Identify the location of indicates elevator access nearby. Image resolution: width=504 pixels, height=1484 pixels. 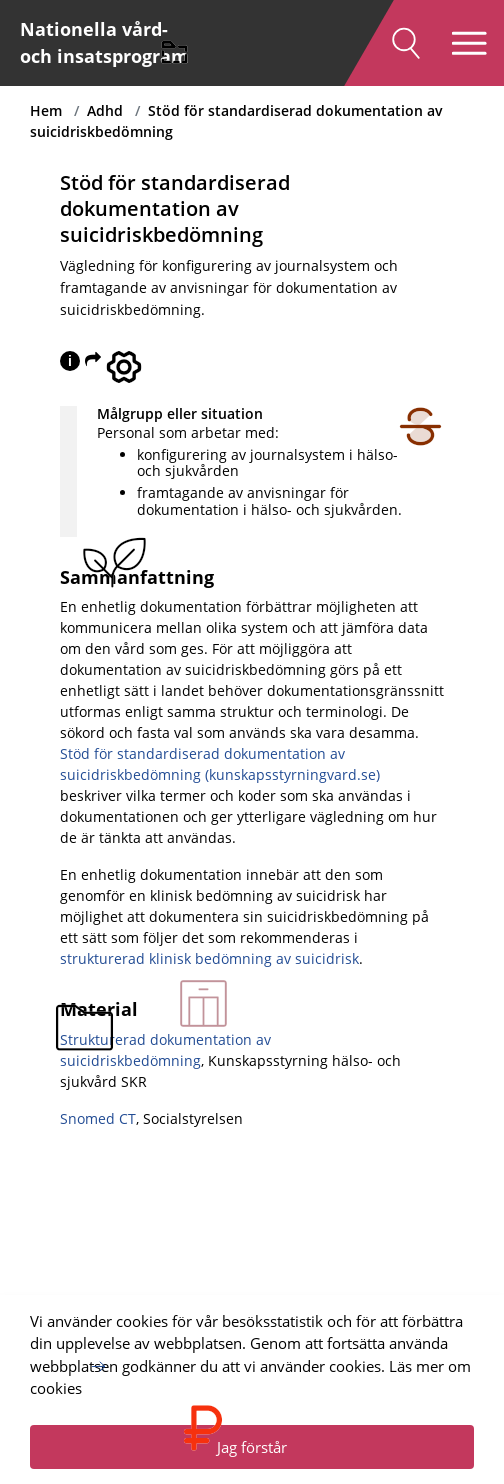
(203, 1003).